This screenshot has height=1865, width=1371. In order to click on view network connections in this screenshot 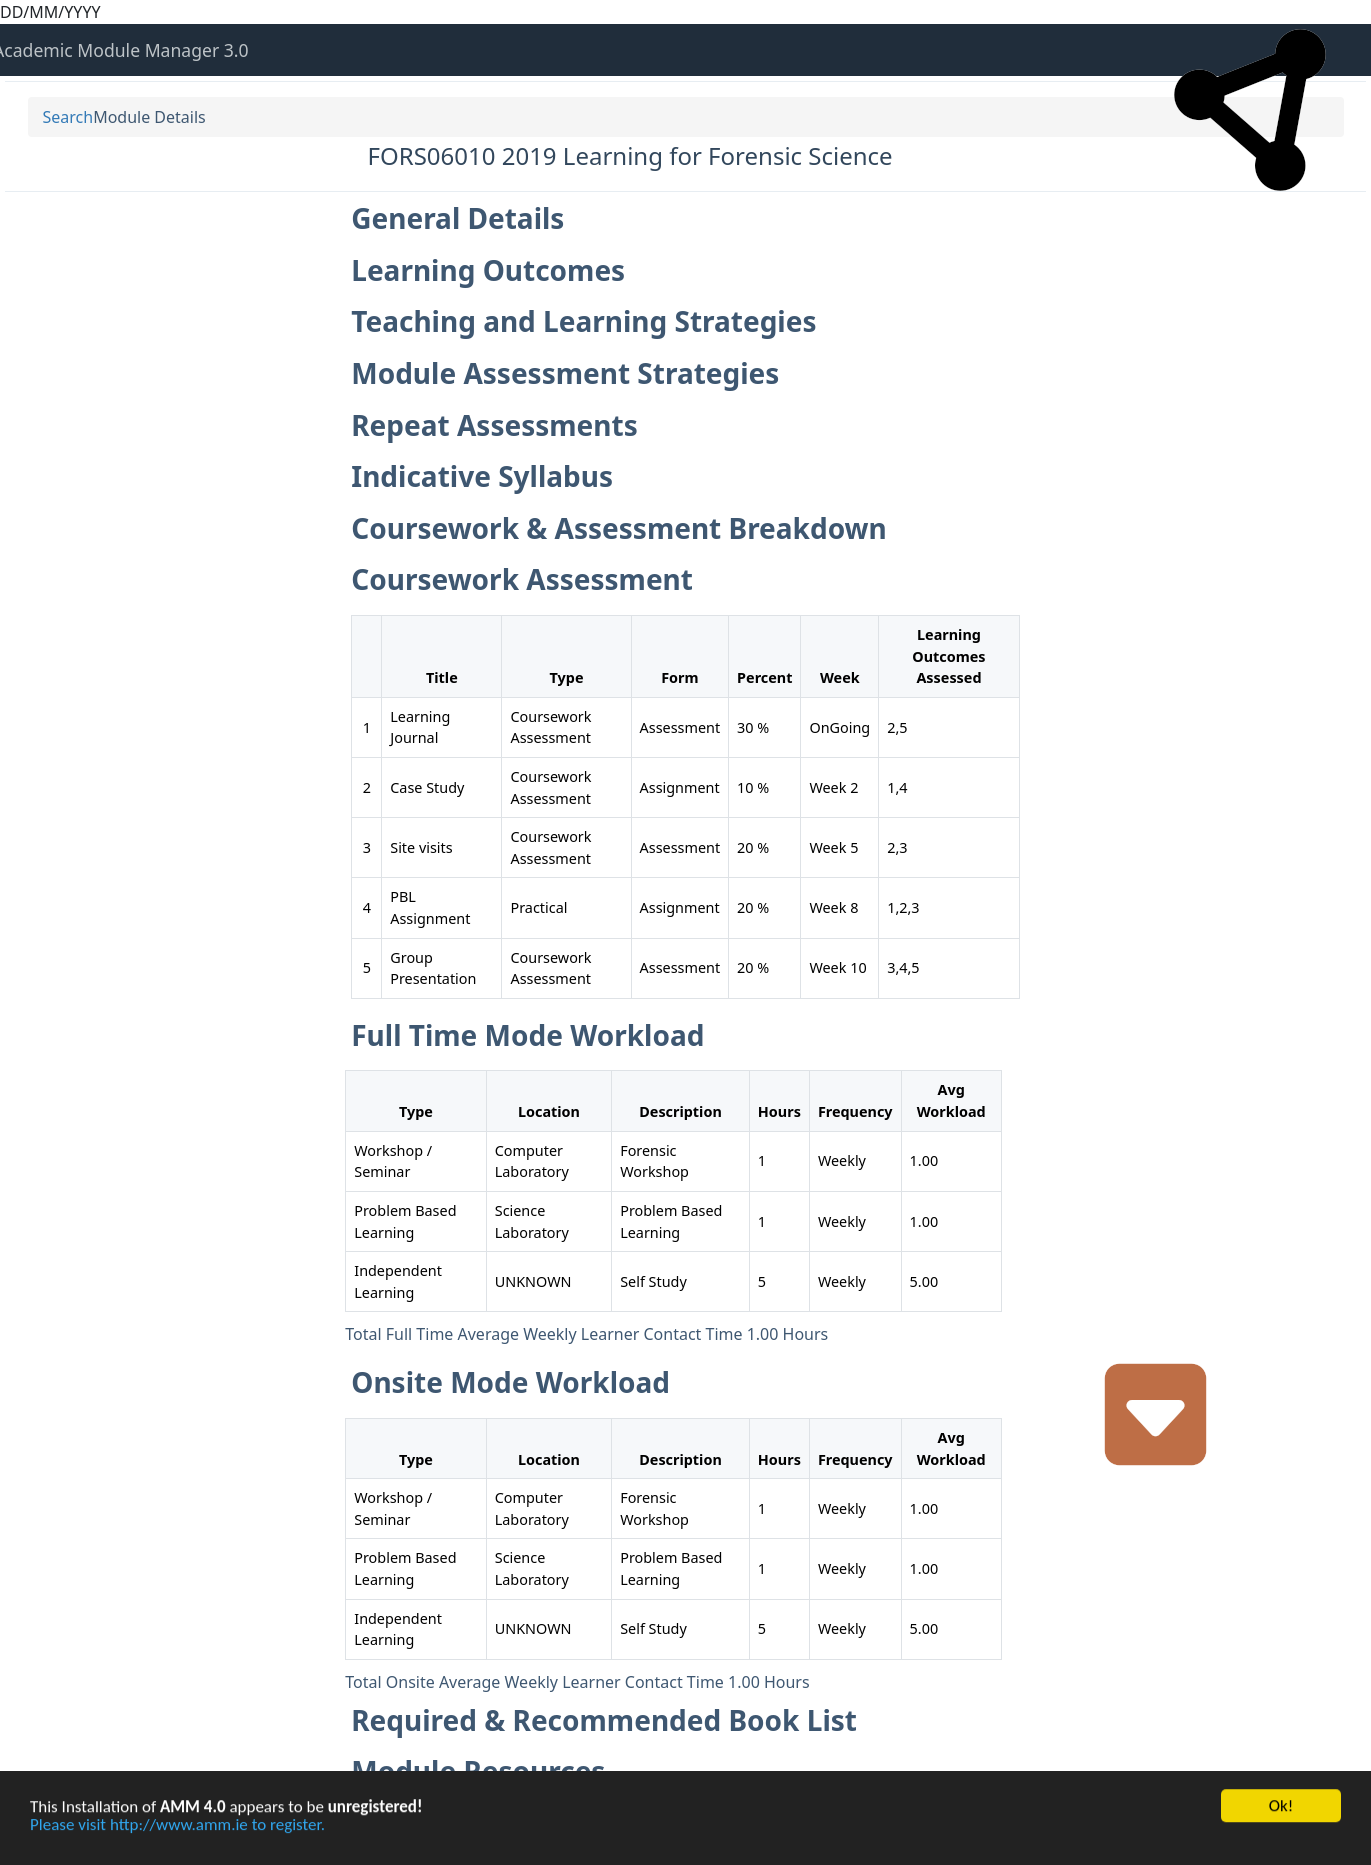, I will do `click(1255, 110)`.